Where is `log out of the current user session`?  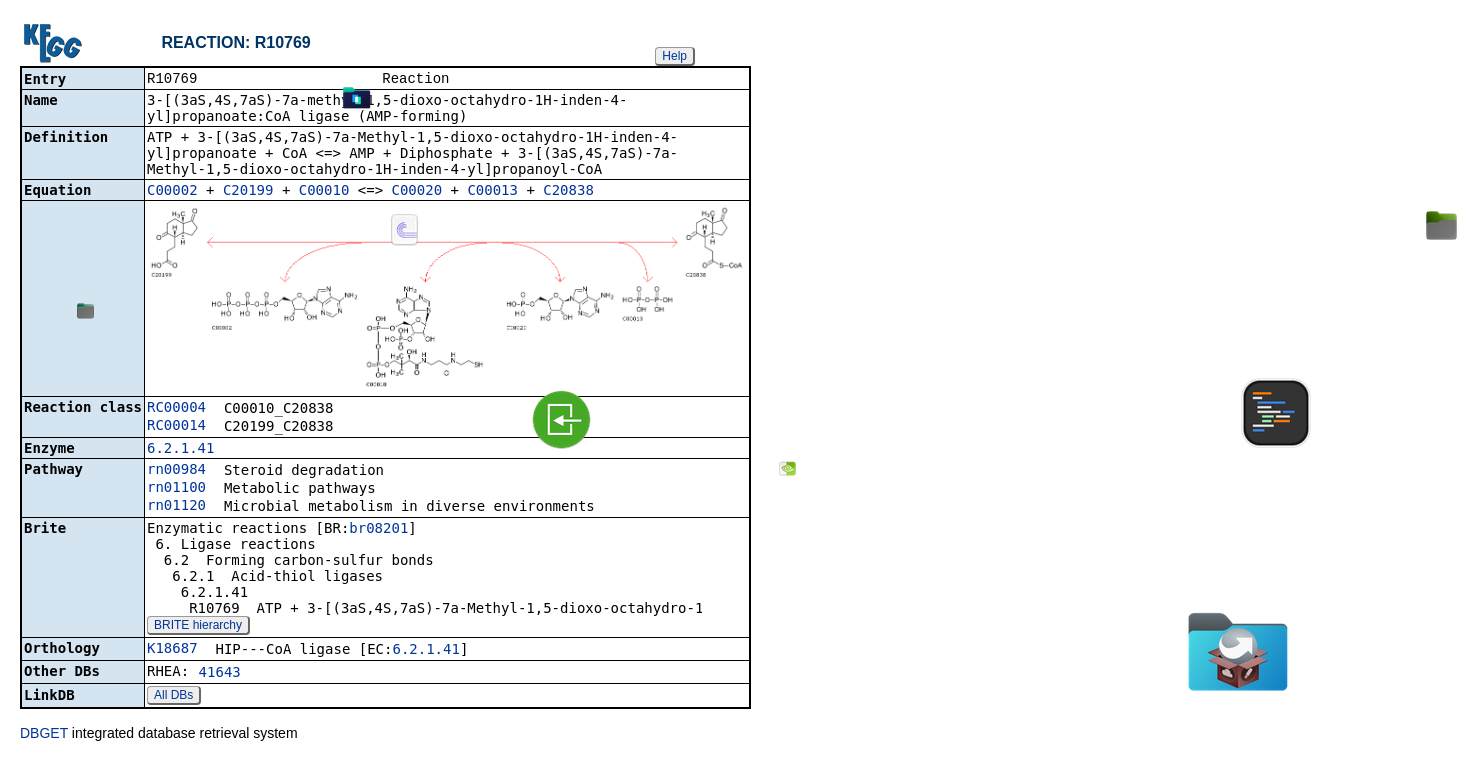 log out of the current user session is located at coordinates (561, 419).